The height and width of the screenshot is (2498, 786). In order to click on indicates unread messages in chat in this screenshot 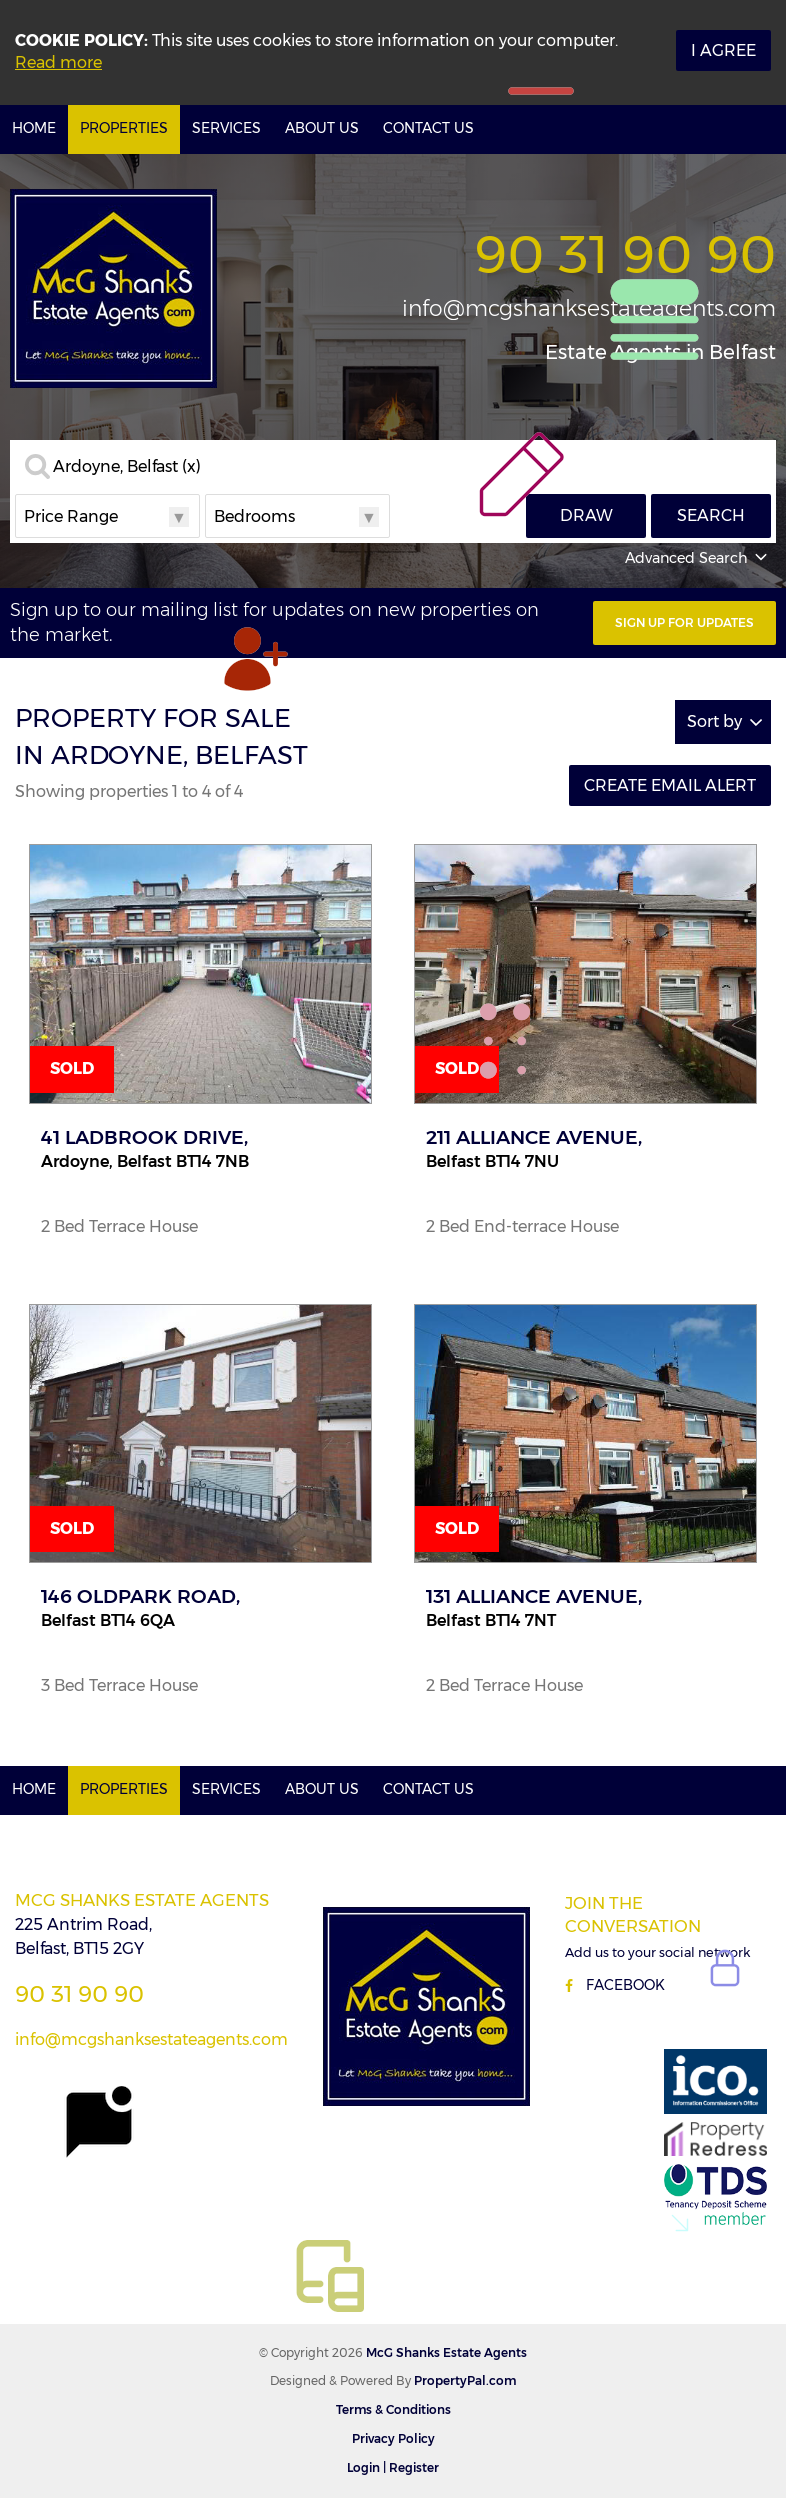, I will do `click(99, 2125)`.